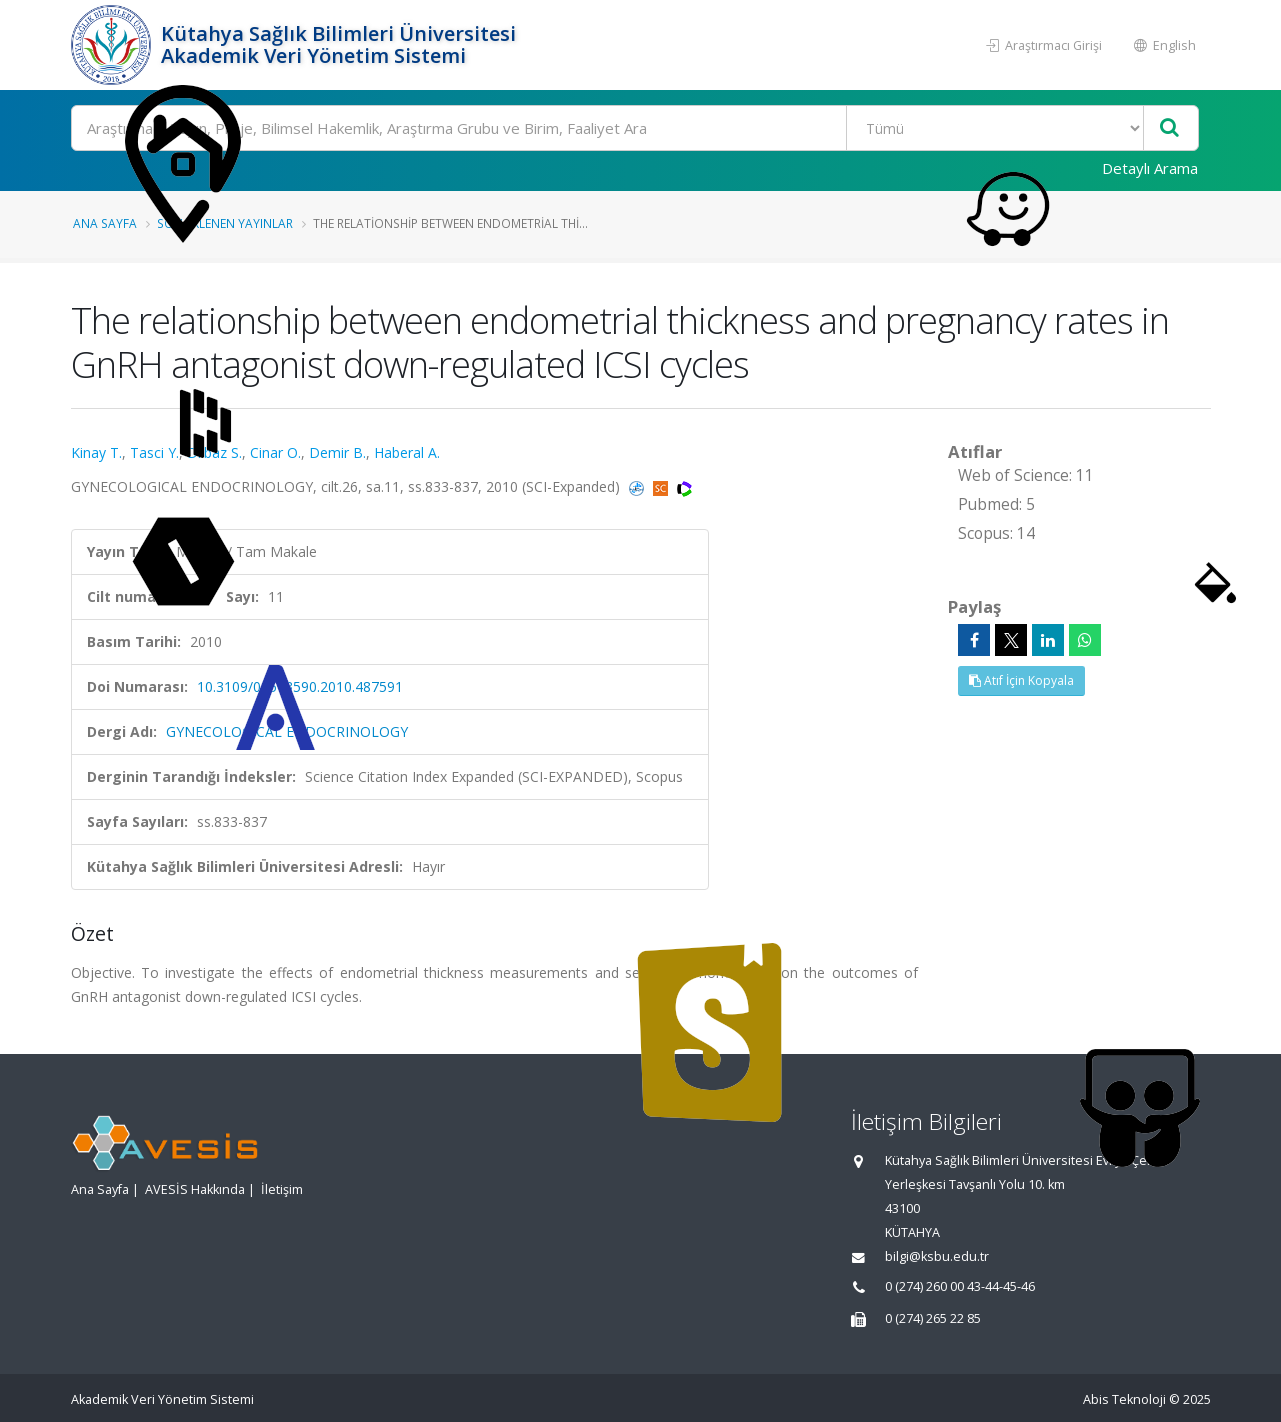 Image resolution: width=1281 pixels, height=1422 pixels. What do you see at coordinates (1214, 582) in the screenshot?
I see `access color fill or paint tools` at bounding box center [1214, 582].